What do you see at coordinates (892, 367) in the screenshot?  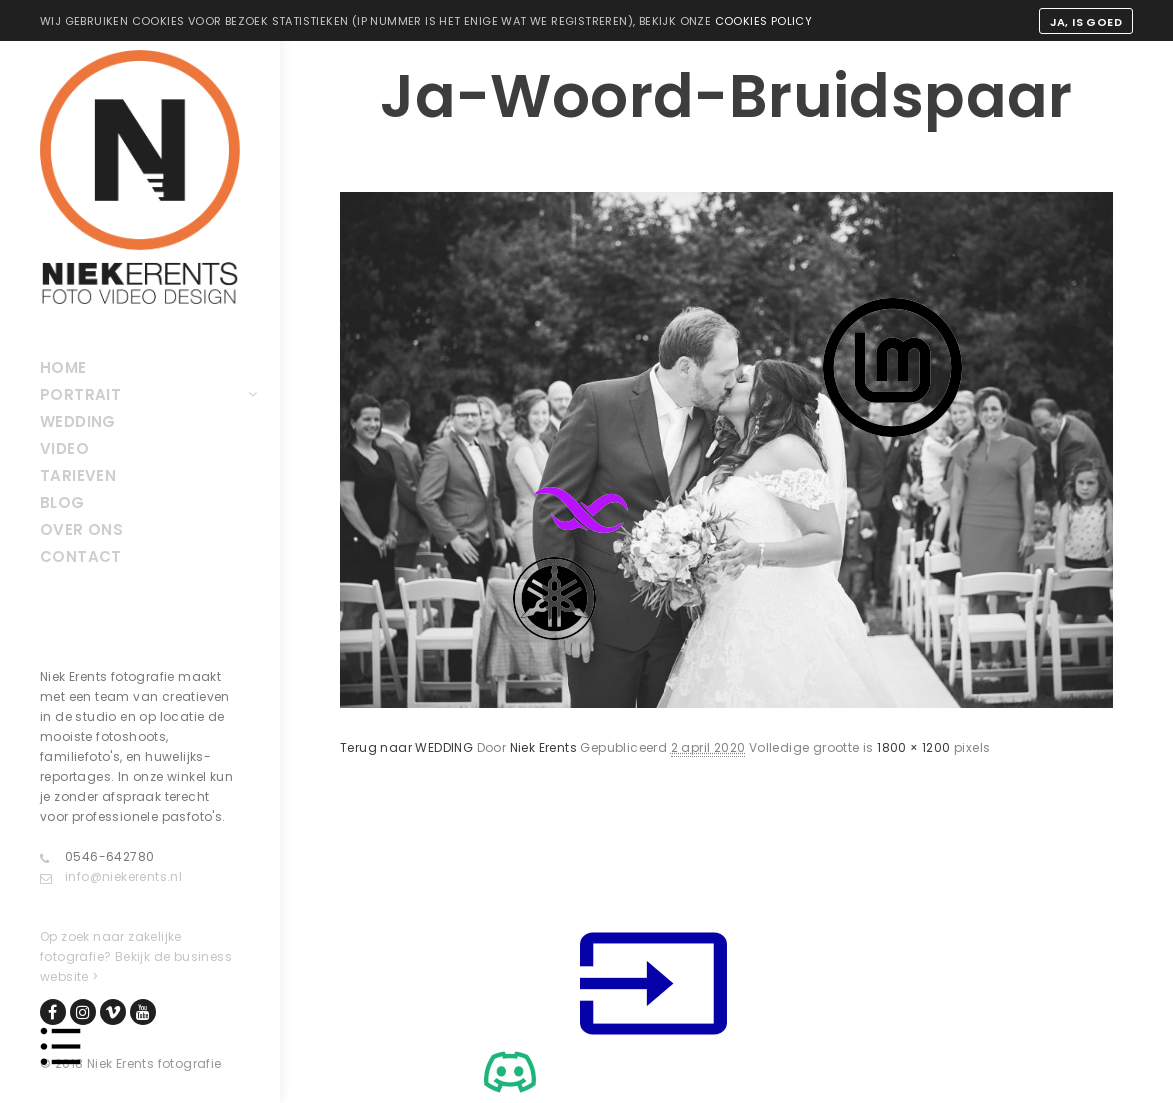 I see `Linux Mint operating system logo` at bounding box center [892, 367].